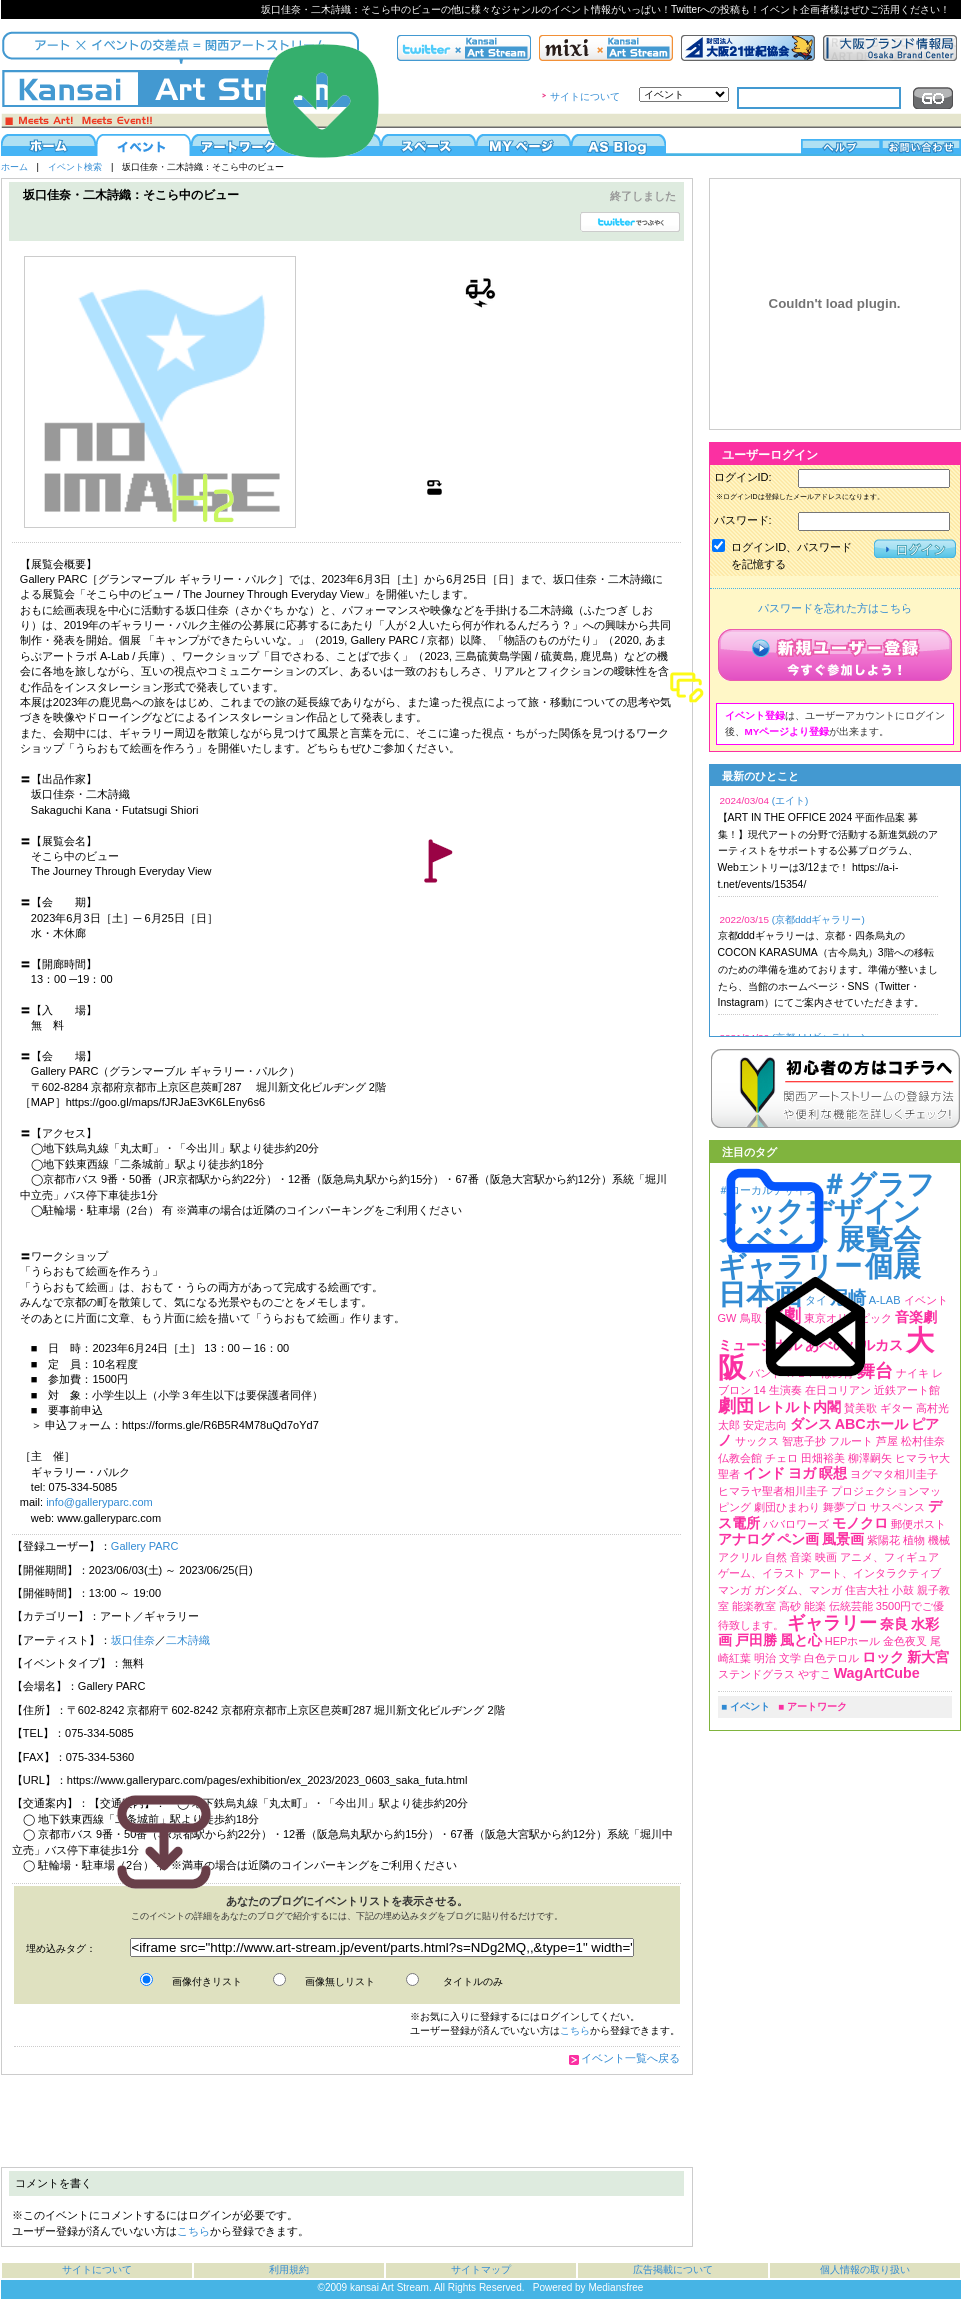 Image resolution: width=961 pixels, height=2311 pixels. Describe the element at coordinates (434, 487) in the screenshot. I see `view successor node in a flowchart or diagram` at that location.